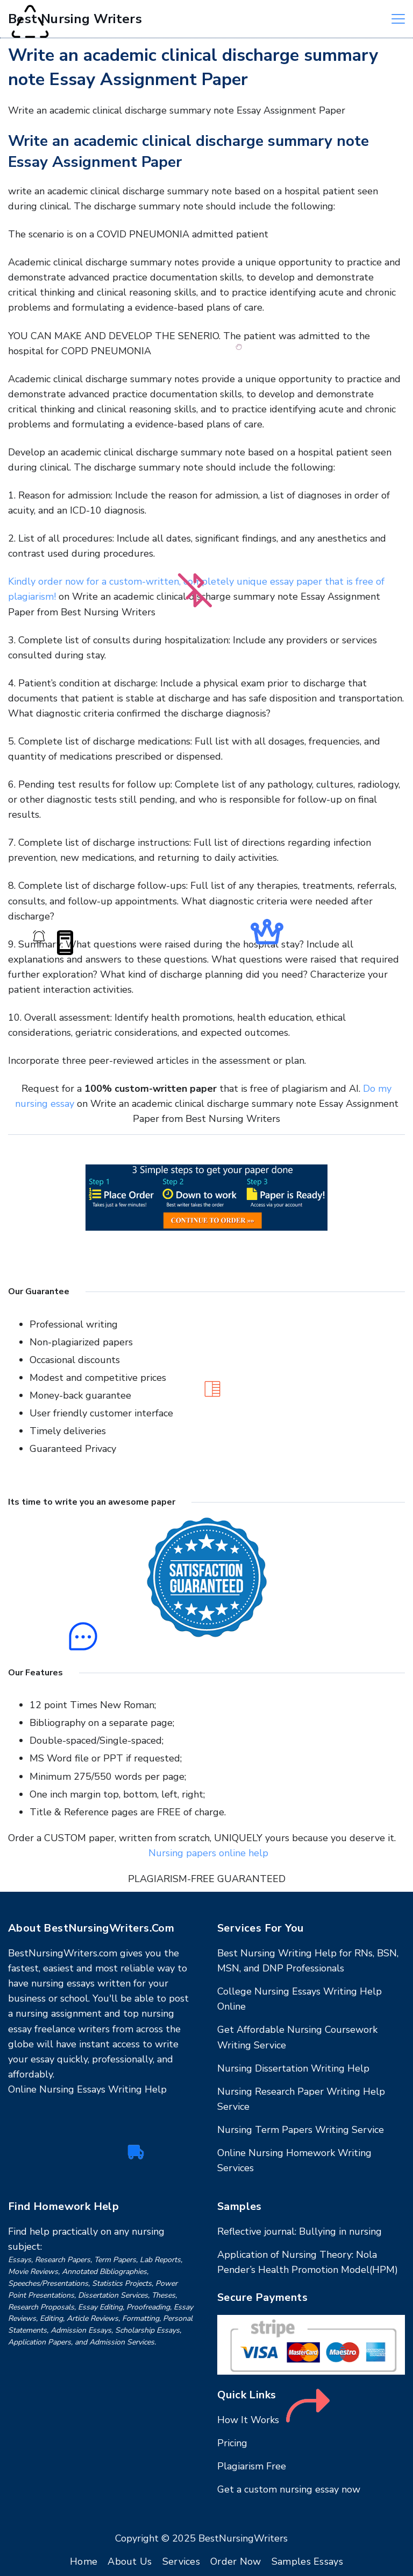 This screenshot has width=413, height=2576. What do you see at coordinates (195, 590) in the screenshot?
I see `bluetooth is currently disabled` at bounding box center [195, 590].